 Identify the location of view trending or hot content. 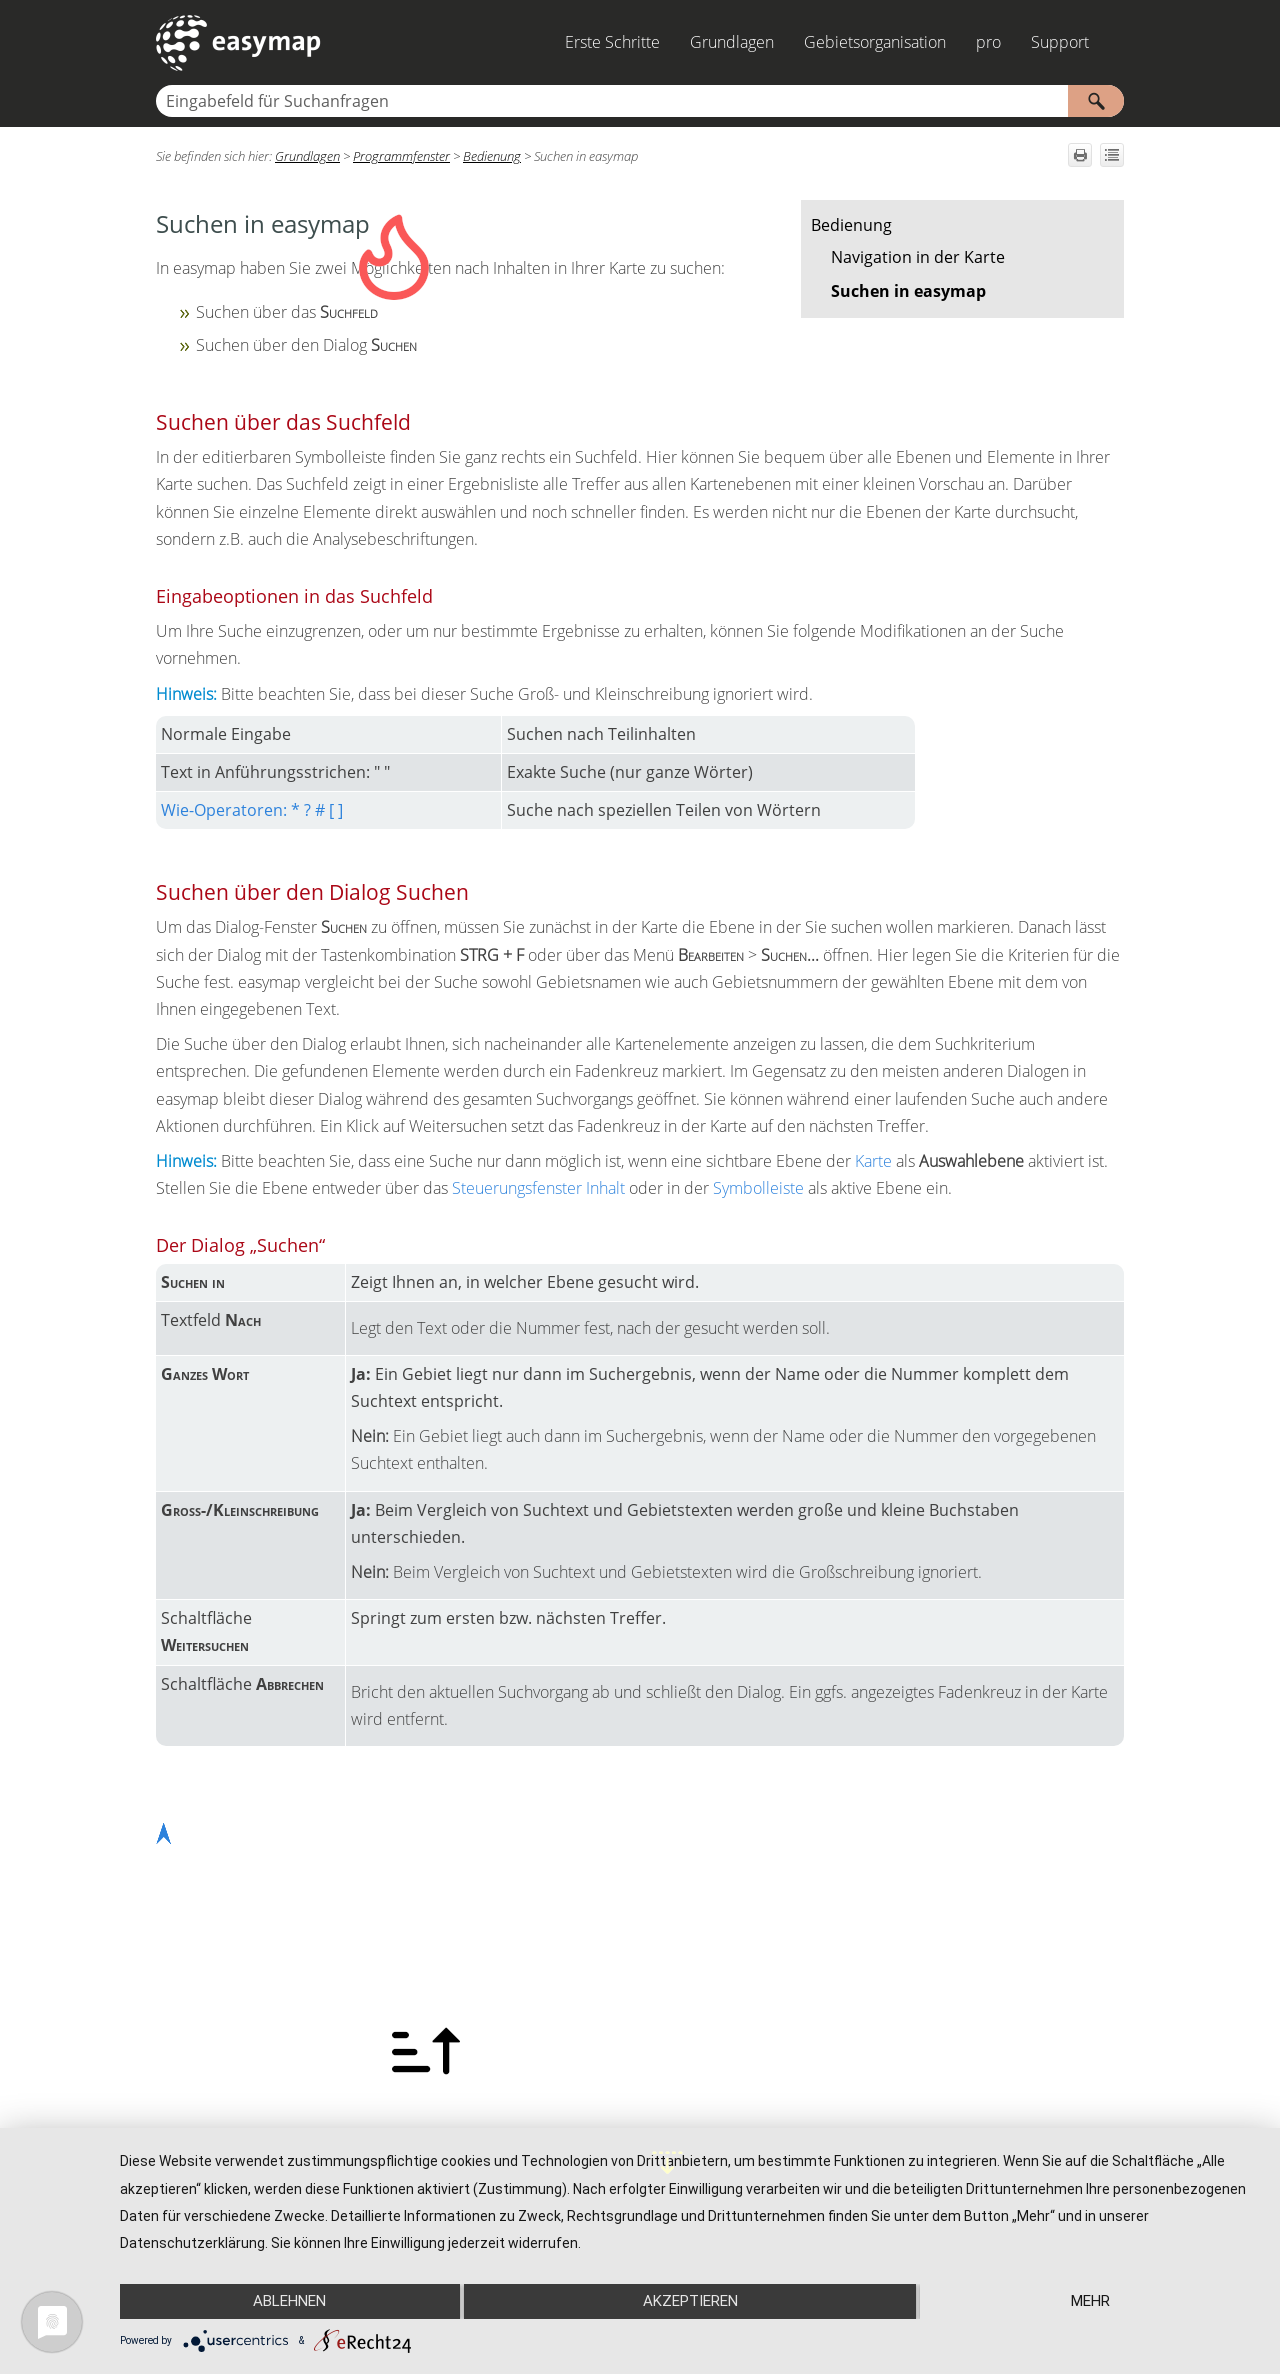
(394, 257).